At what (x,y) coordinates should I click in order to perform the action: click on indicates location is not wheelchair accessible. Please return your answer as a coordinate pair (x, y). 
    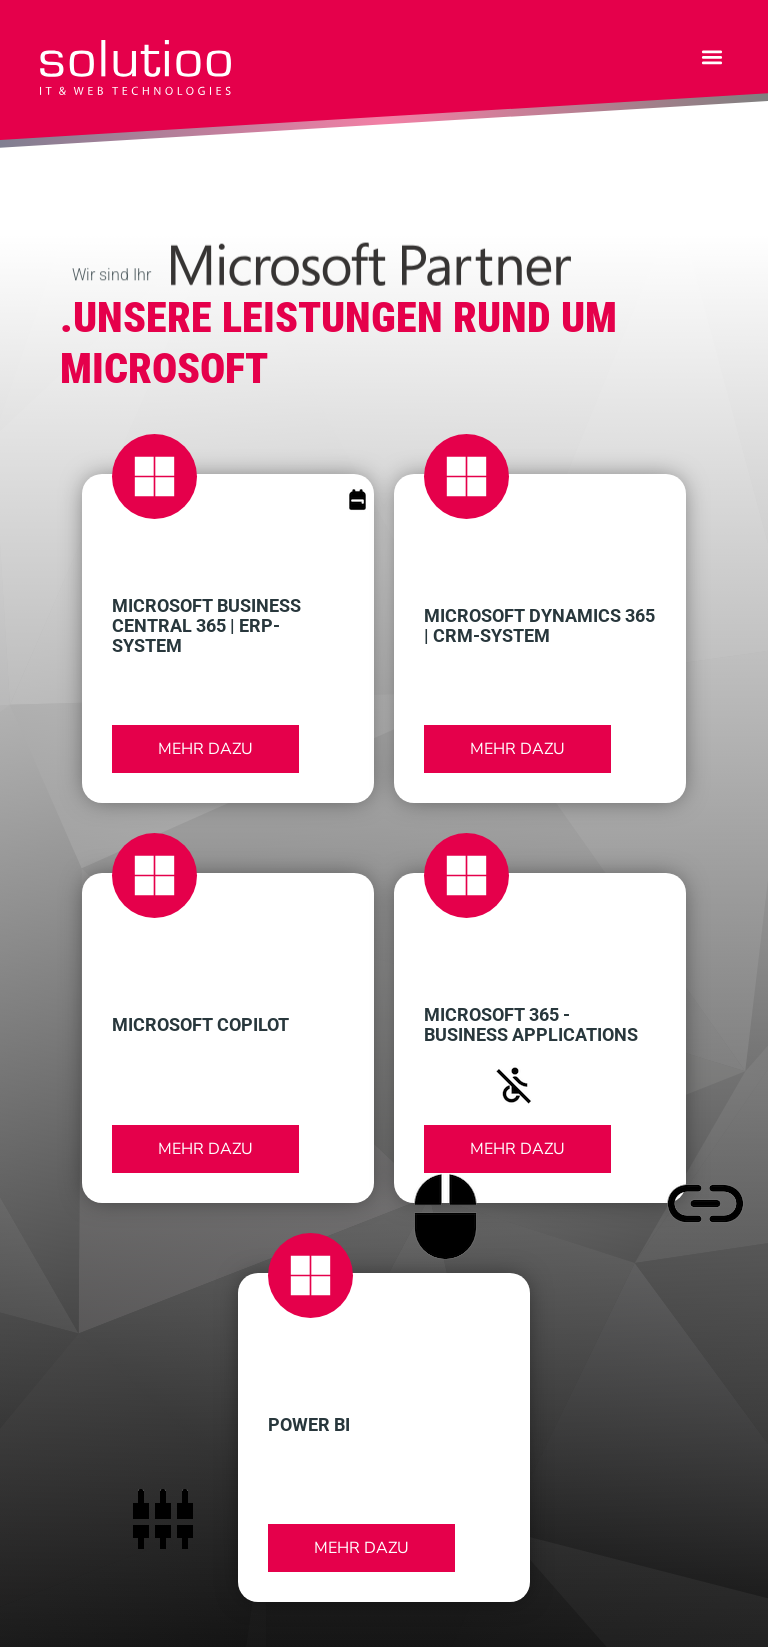
    Looking at the image, I should click on (515, 1085).